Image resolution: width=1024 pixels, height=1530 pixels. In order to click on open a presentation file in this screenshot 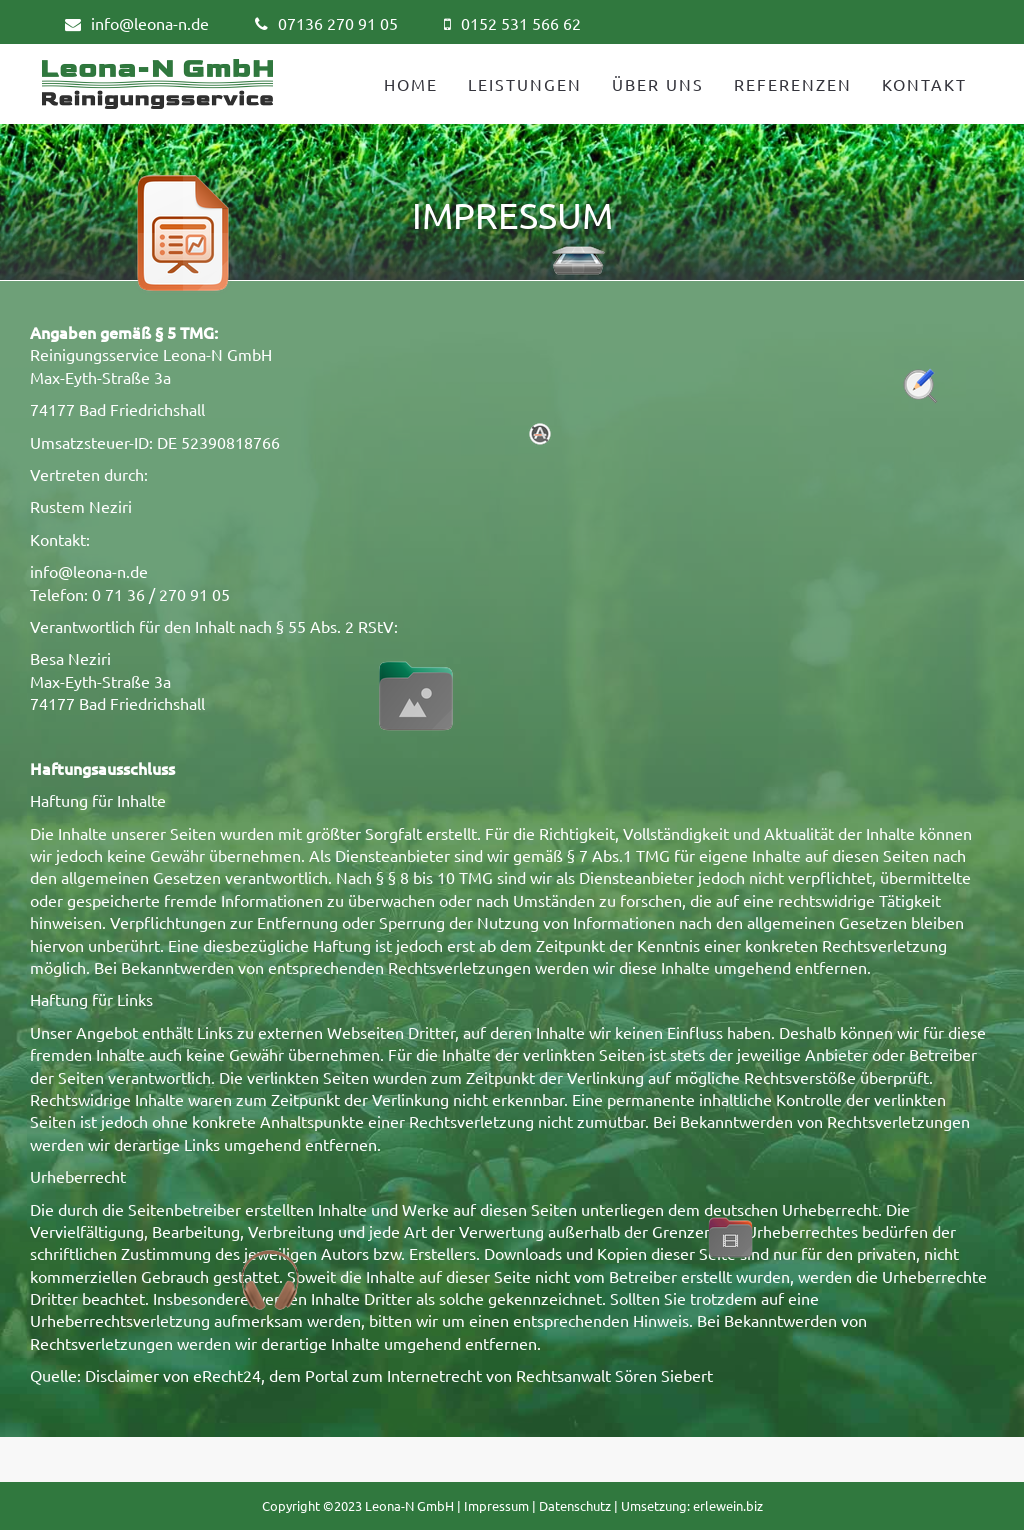, I will do `click(183, 233)`.